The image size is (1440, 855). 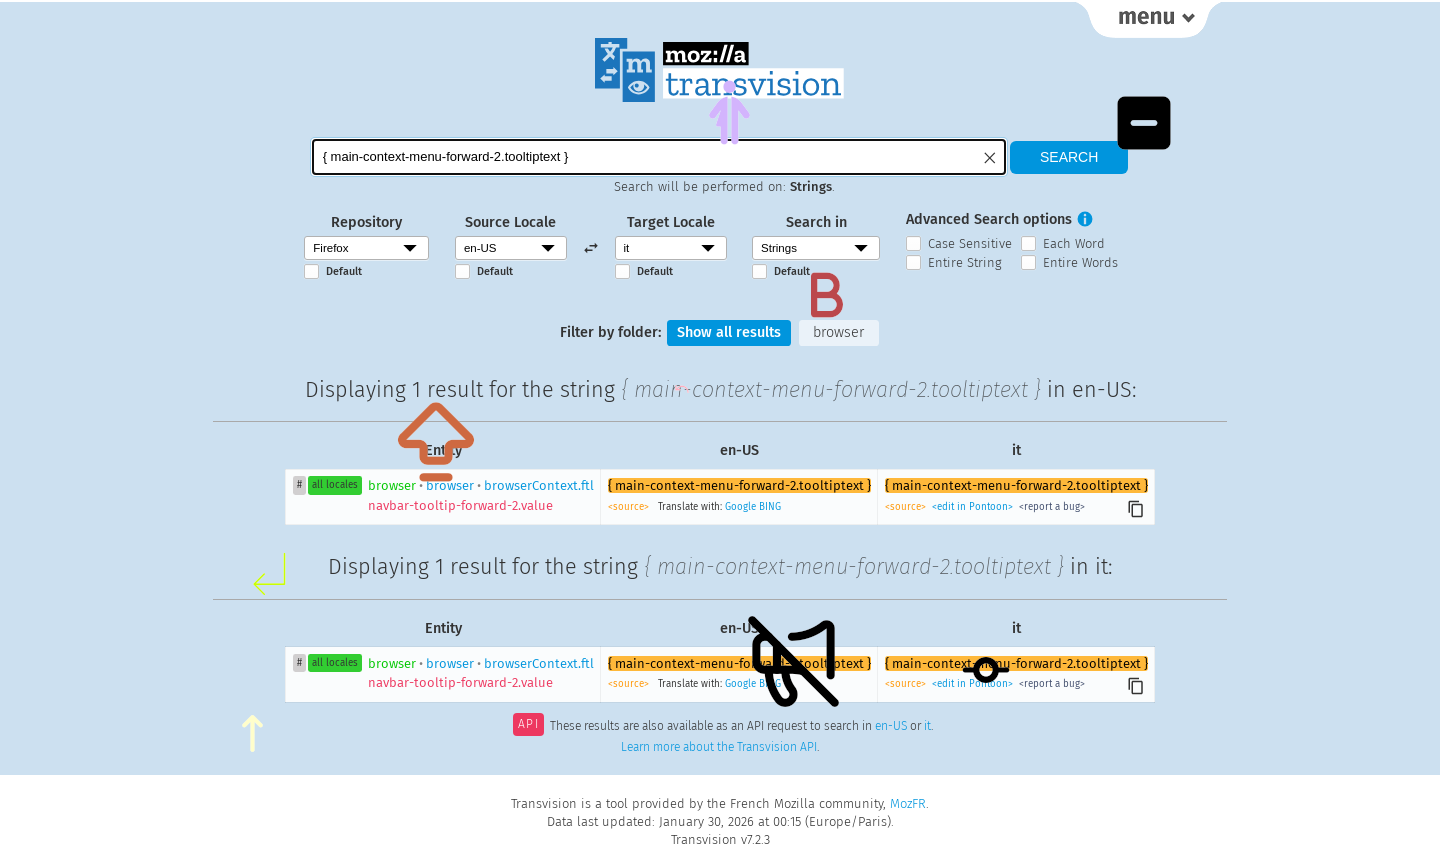 I want to click on undo the last action, so click(x=682, y=389).